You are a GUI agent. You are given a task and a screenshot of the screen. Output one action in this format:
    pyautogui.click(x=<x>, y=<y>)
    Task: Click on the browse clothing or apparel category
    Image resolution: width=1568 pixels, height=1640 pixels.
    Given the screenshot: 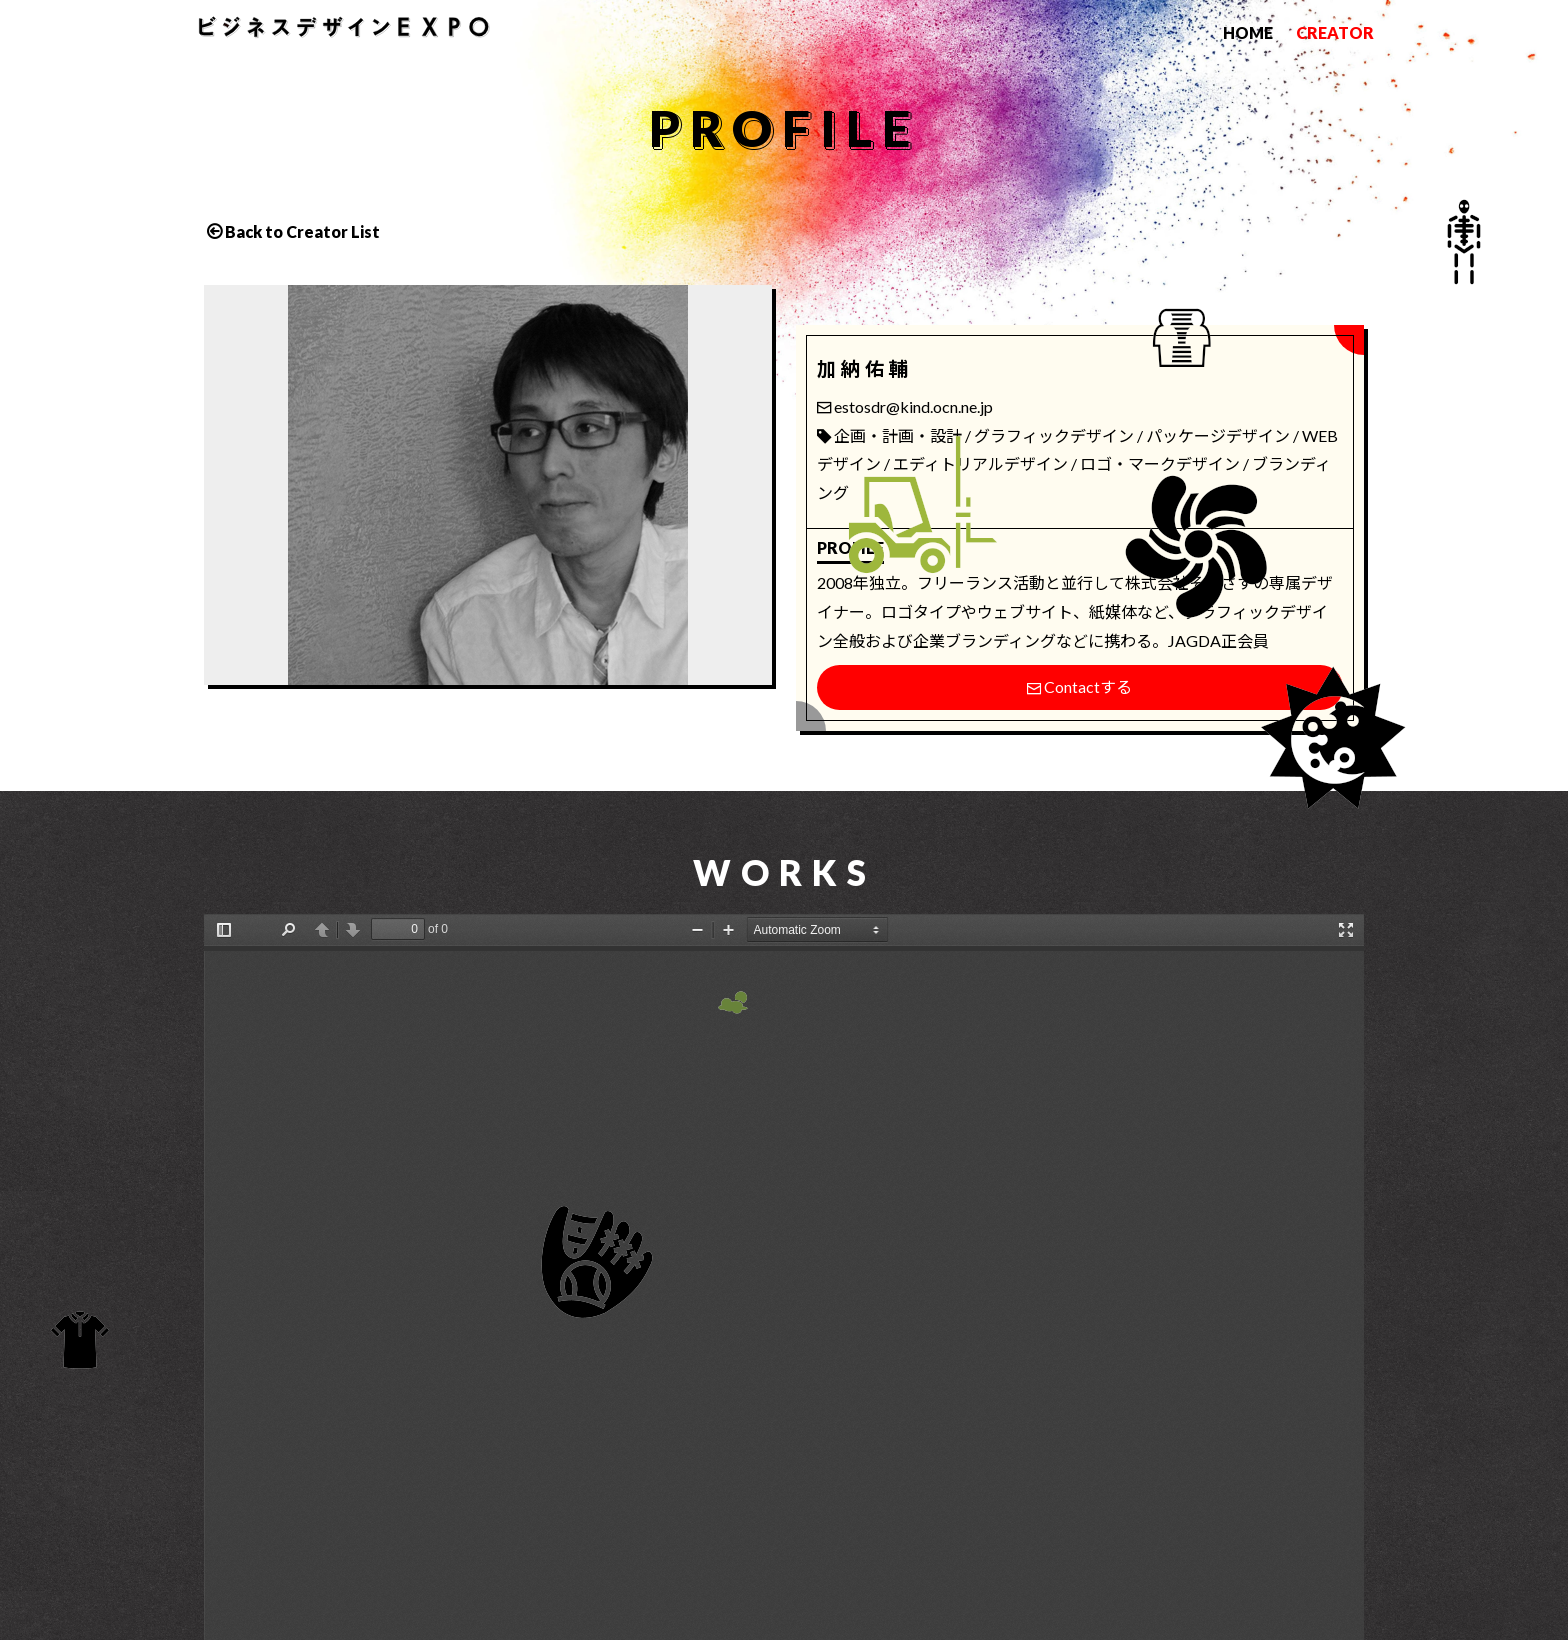 What is the action you would take?
    pyautogui.click(x=80, y=1340)
    